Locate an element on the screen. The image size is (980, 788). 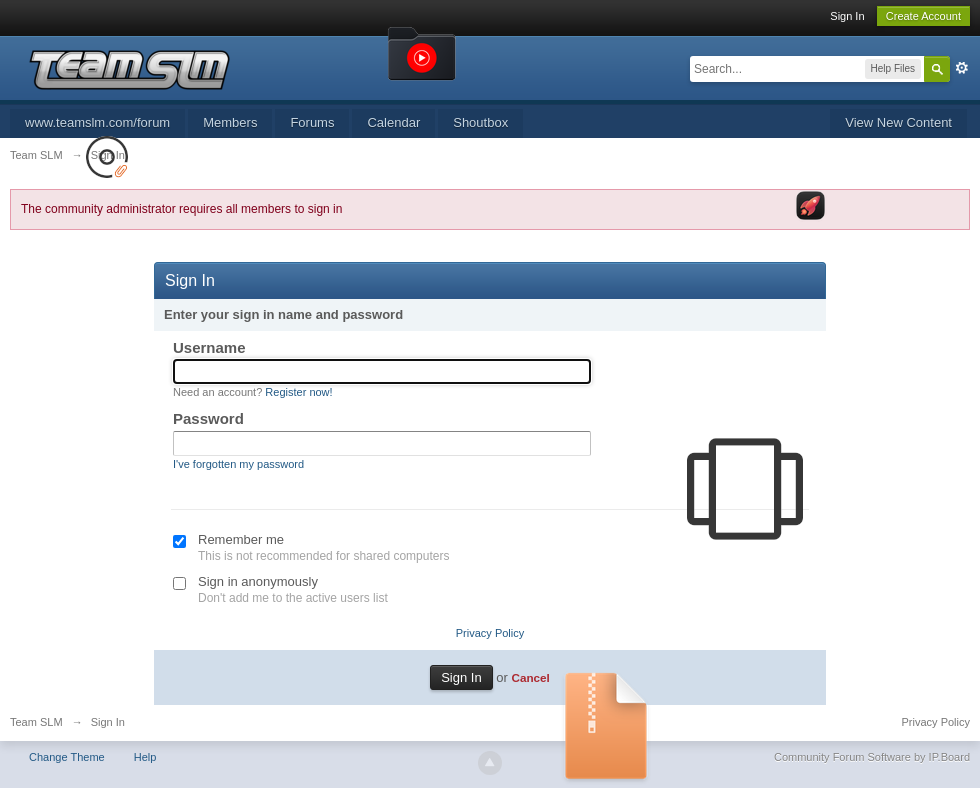
access multitasking or window management settings is located at coordinates (745, 489).